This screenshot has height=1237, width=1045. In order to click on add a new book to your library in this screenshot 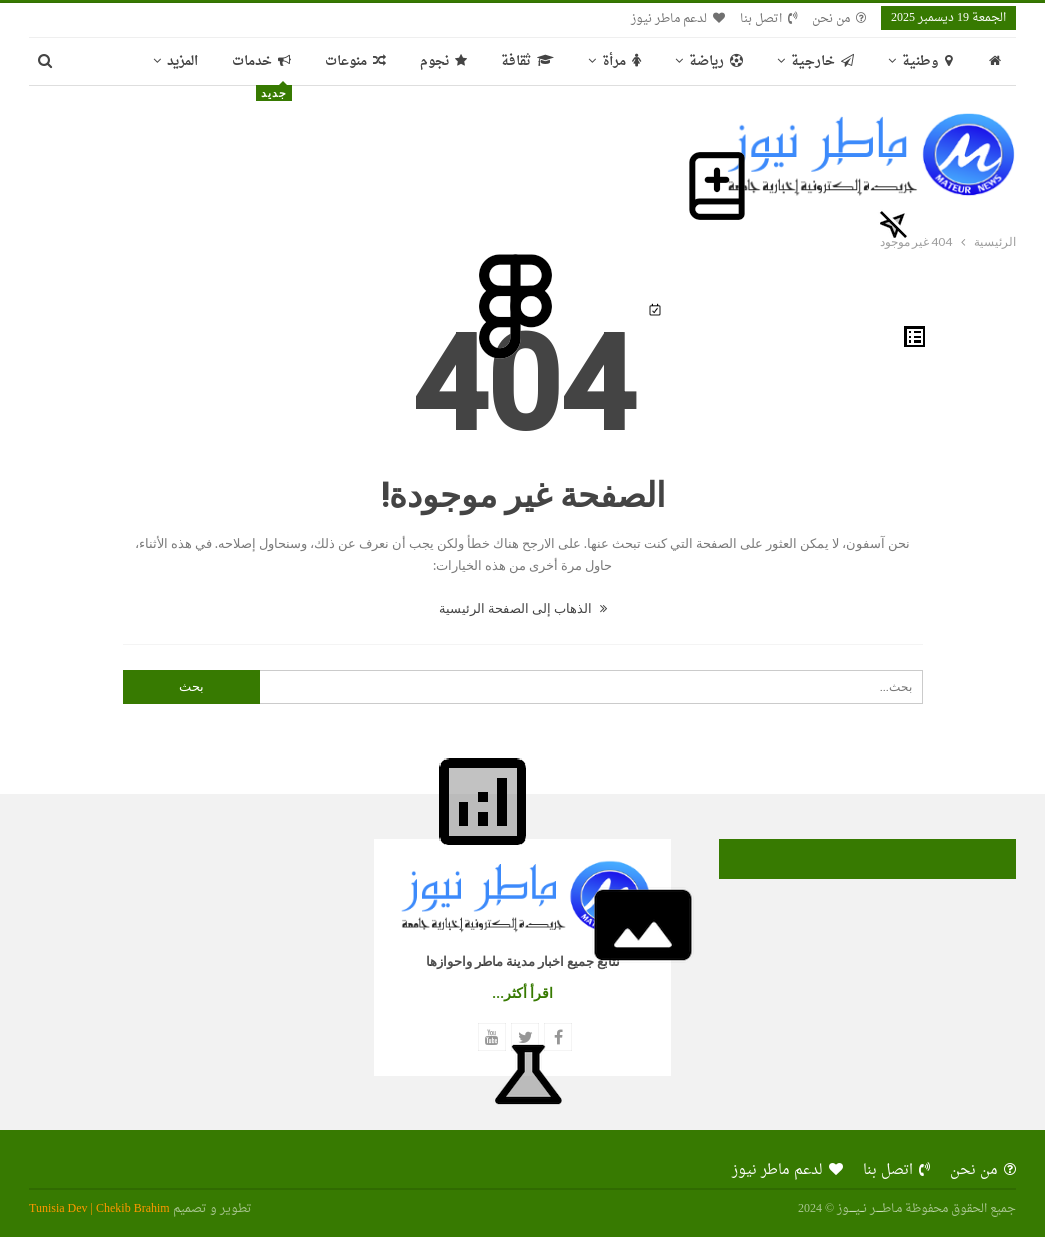, I will do `click(717, 186)`.